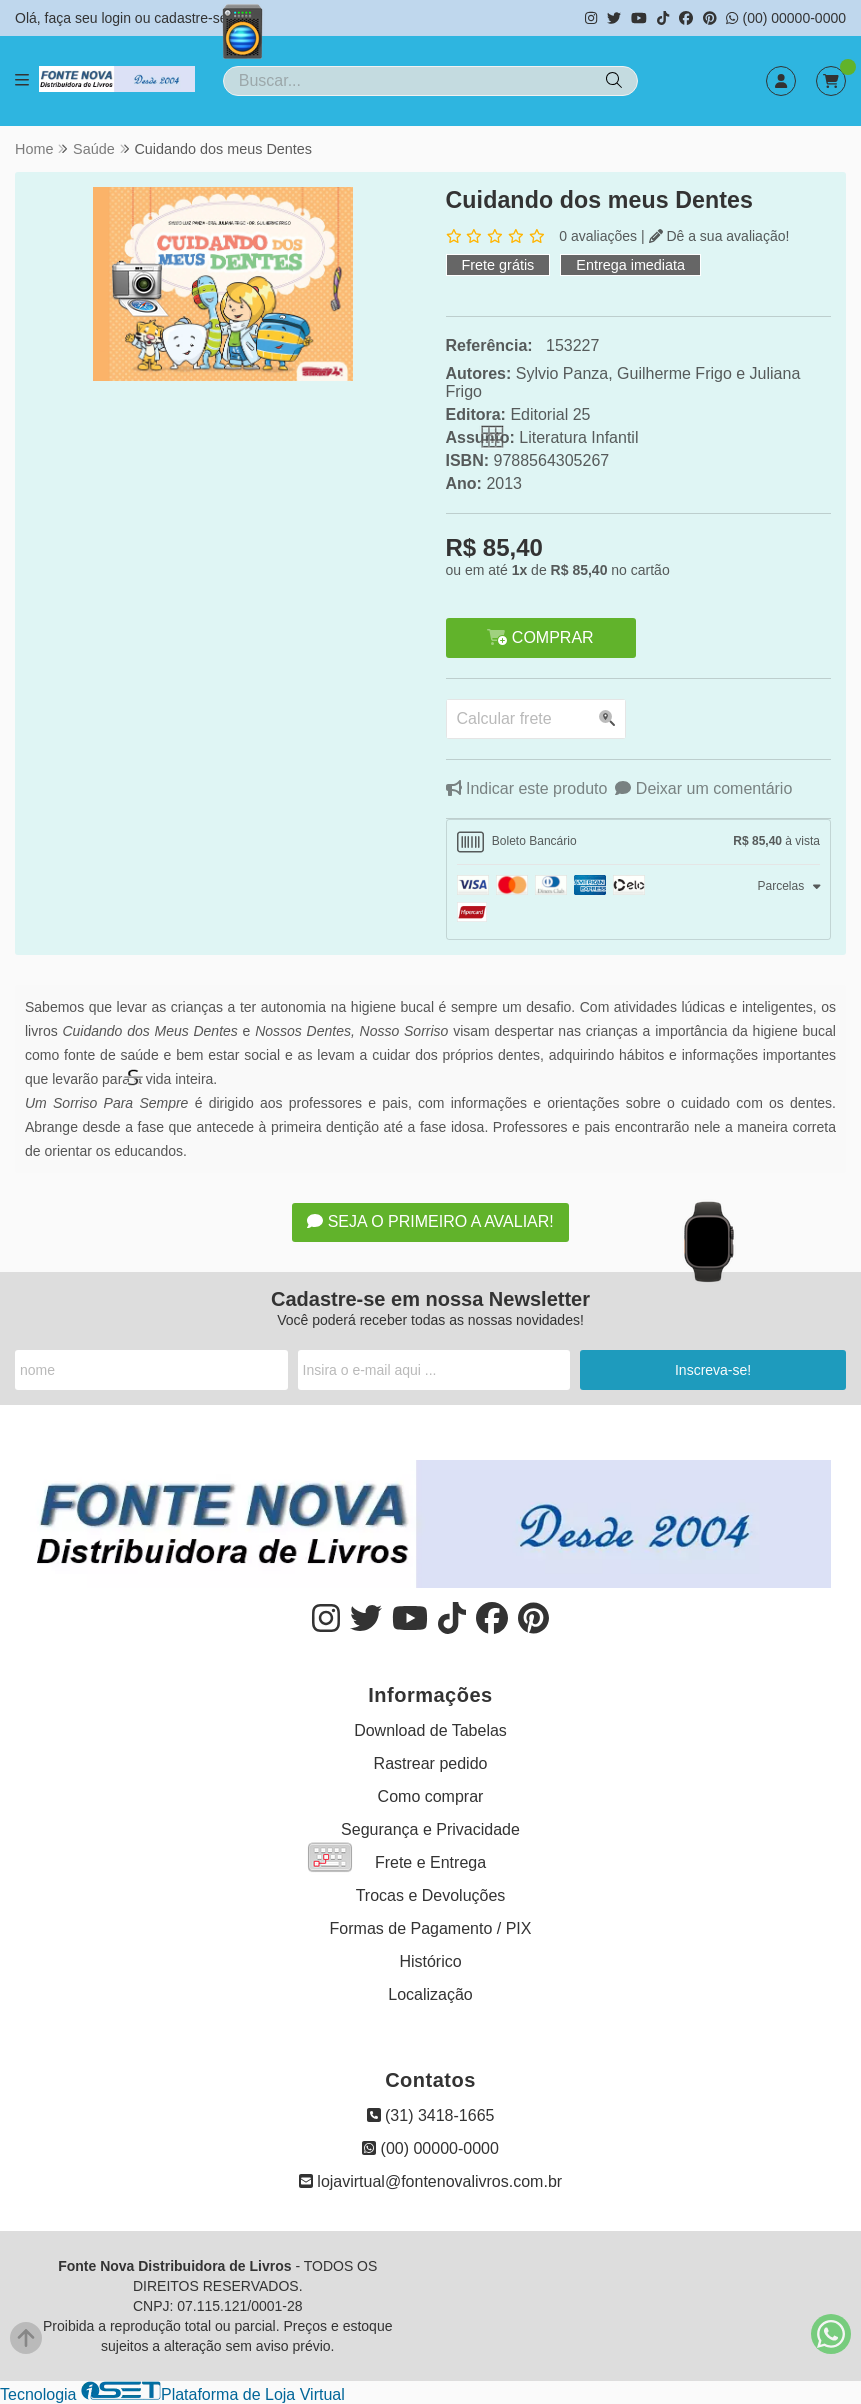 The image size is (861, 2404). What do you see at coordinates (242, 31) in the screenshot?
I see `access RAID 0 storage configuration settings` at bounding box center [242, 31].